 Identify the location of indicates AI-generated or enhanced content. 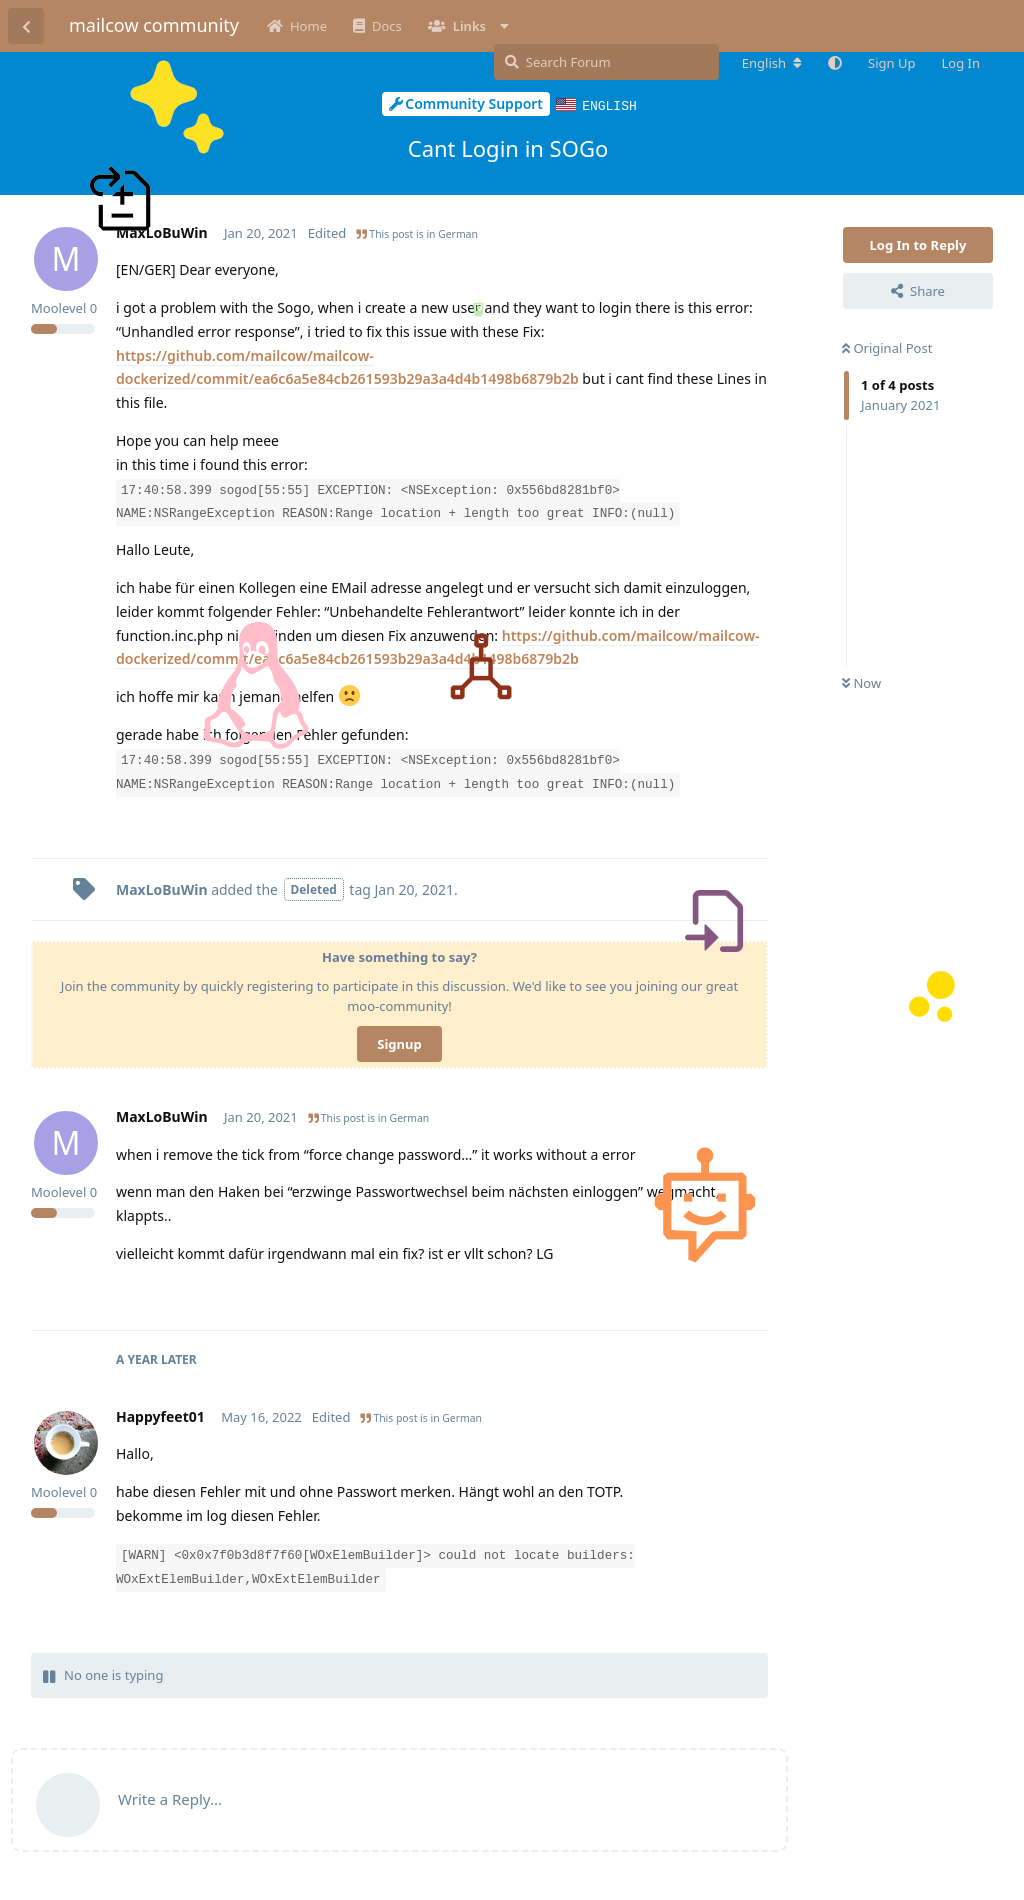
(177, 107).